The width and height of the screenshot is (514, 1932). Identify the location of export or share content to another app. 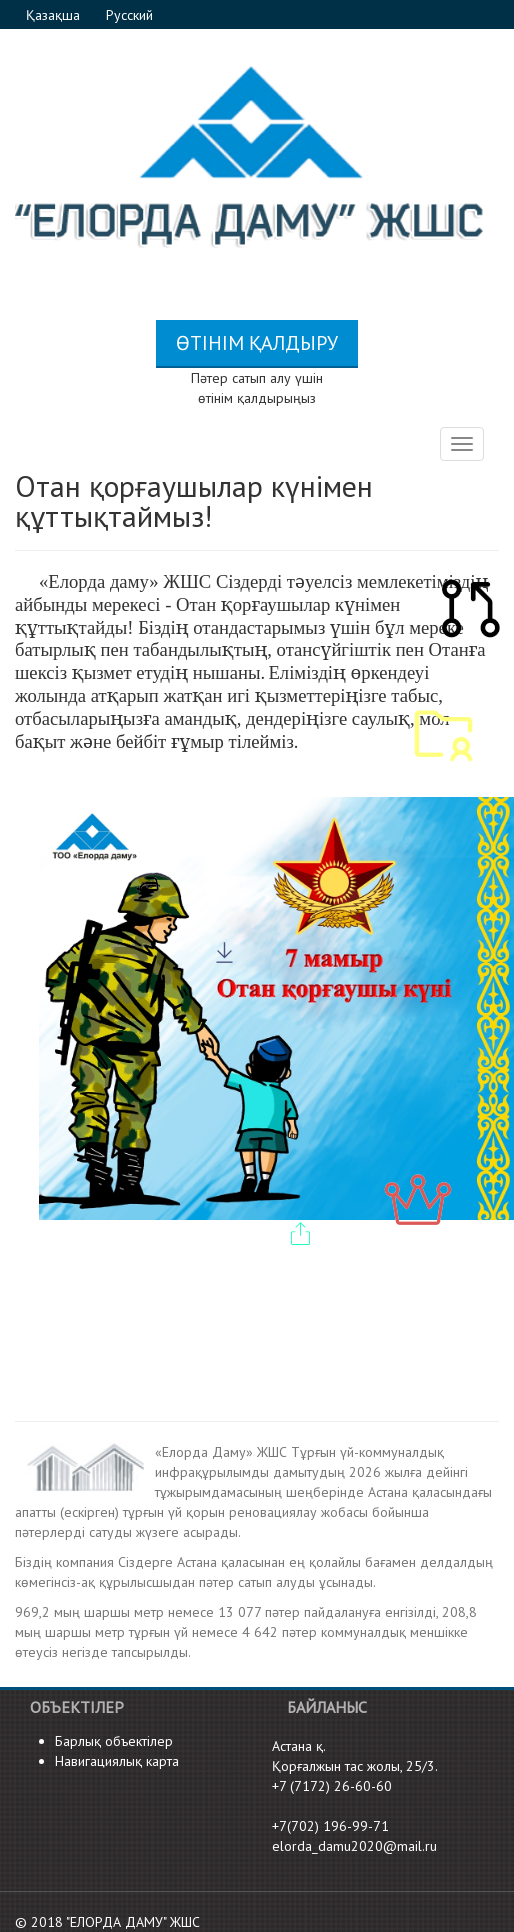
(300, 1234).